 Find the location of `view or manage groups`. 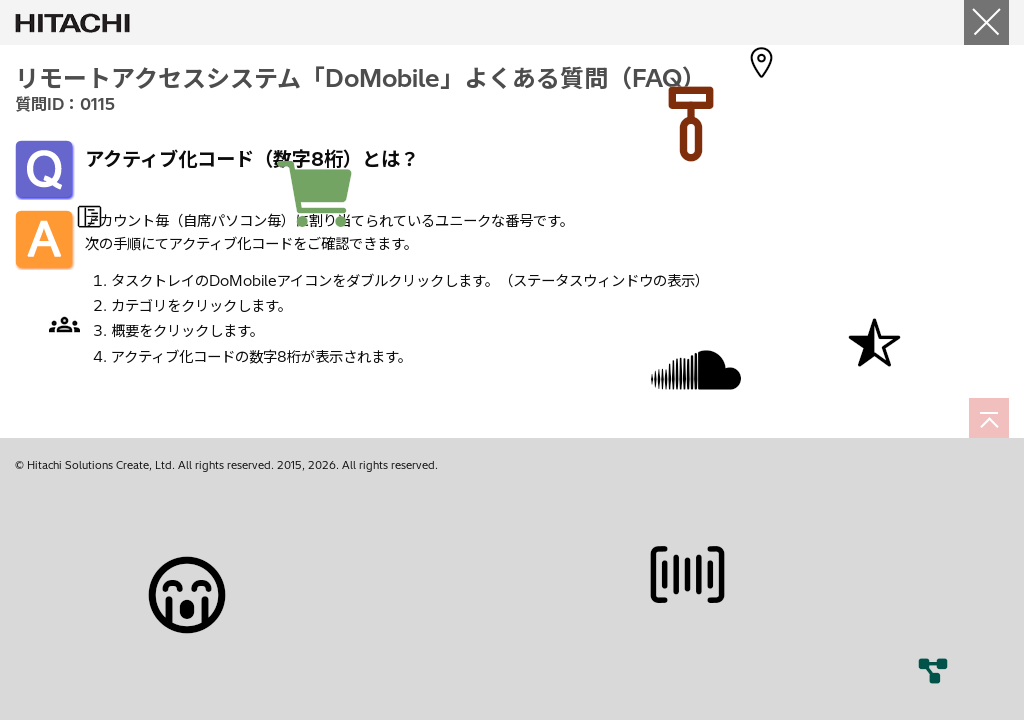

view or manage groups is located at coordinates (64, 324).